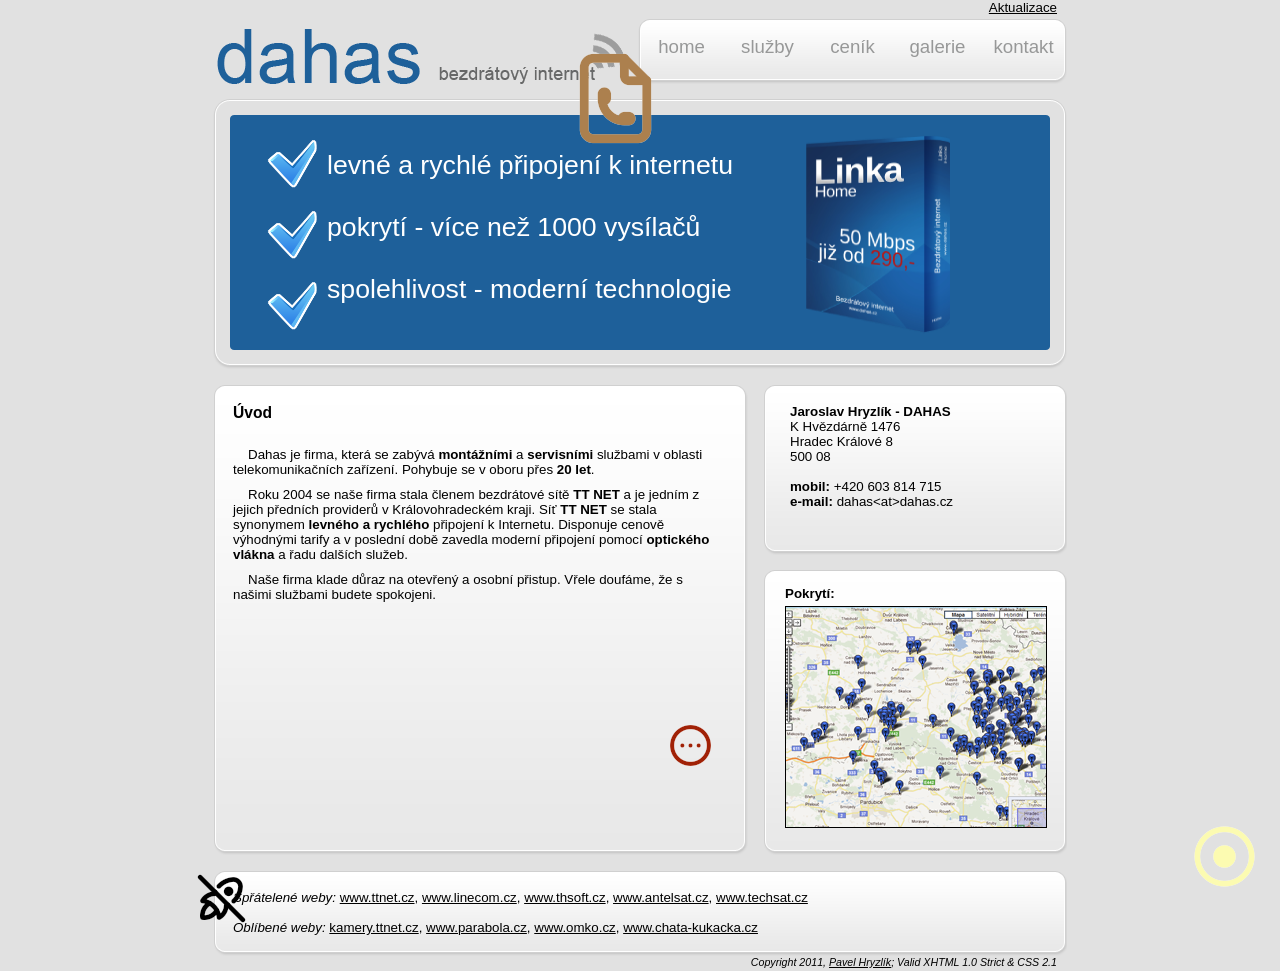 This screenshot has width=1280, height=971. I want to click on select this option (radio button), so click(1224, 856).